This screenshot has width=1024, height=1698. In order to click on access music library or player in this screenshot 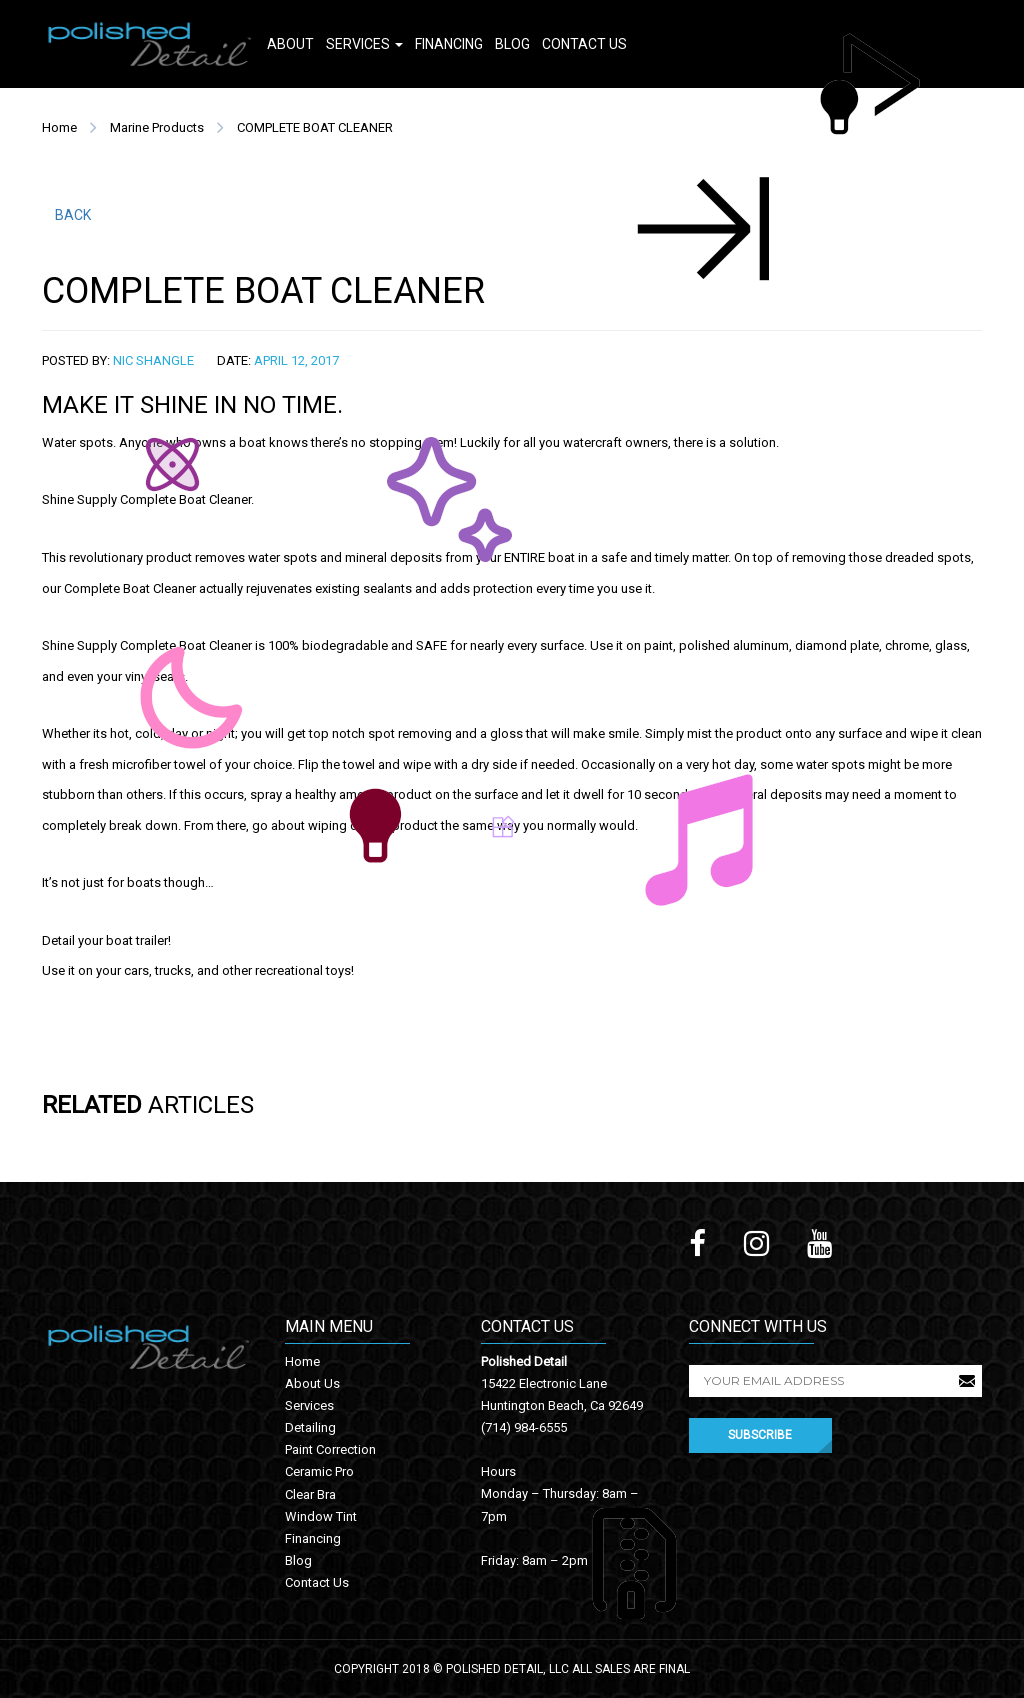, I will do `click(701, 839)`.